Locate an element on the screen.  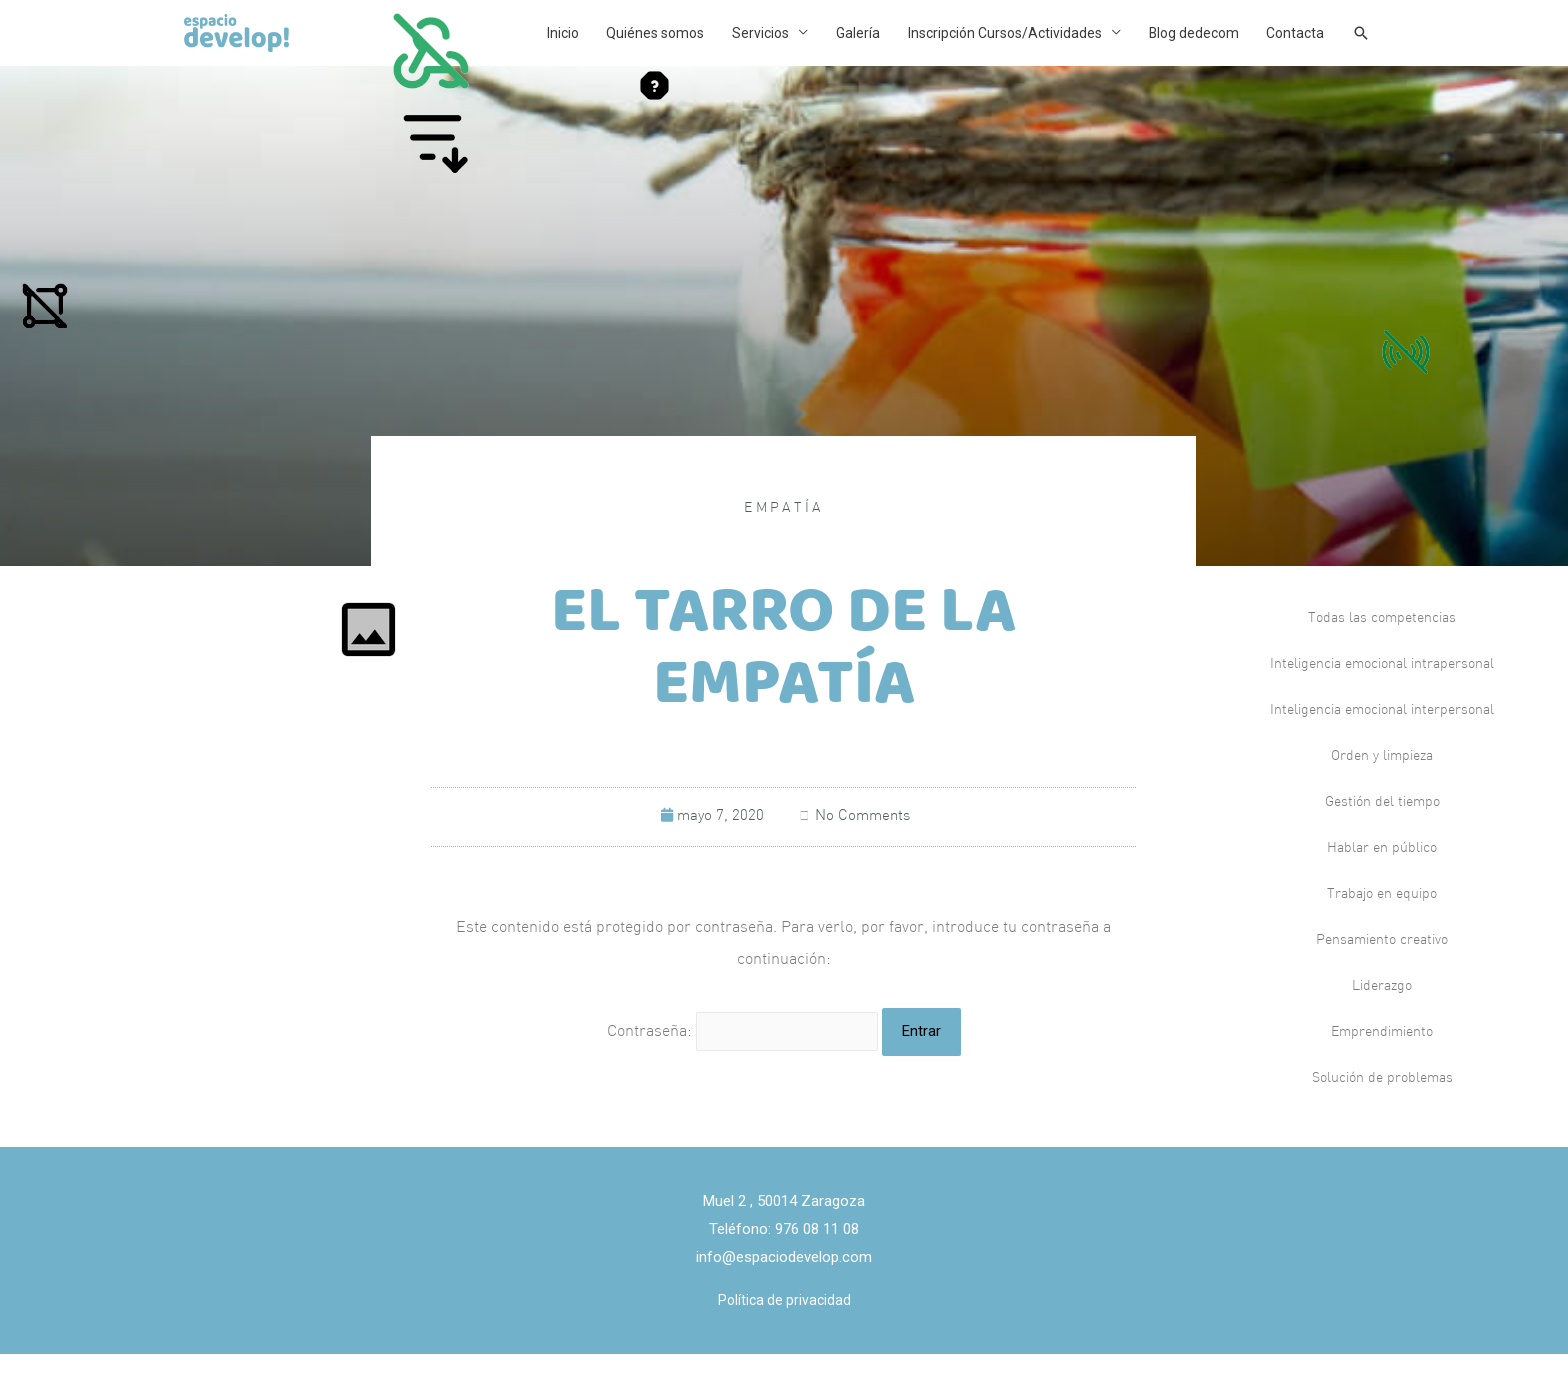
disable shape tools is located at coordinates (45, 306).